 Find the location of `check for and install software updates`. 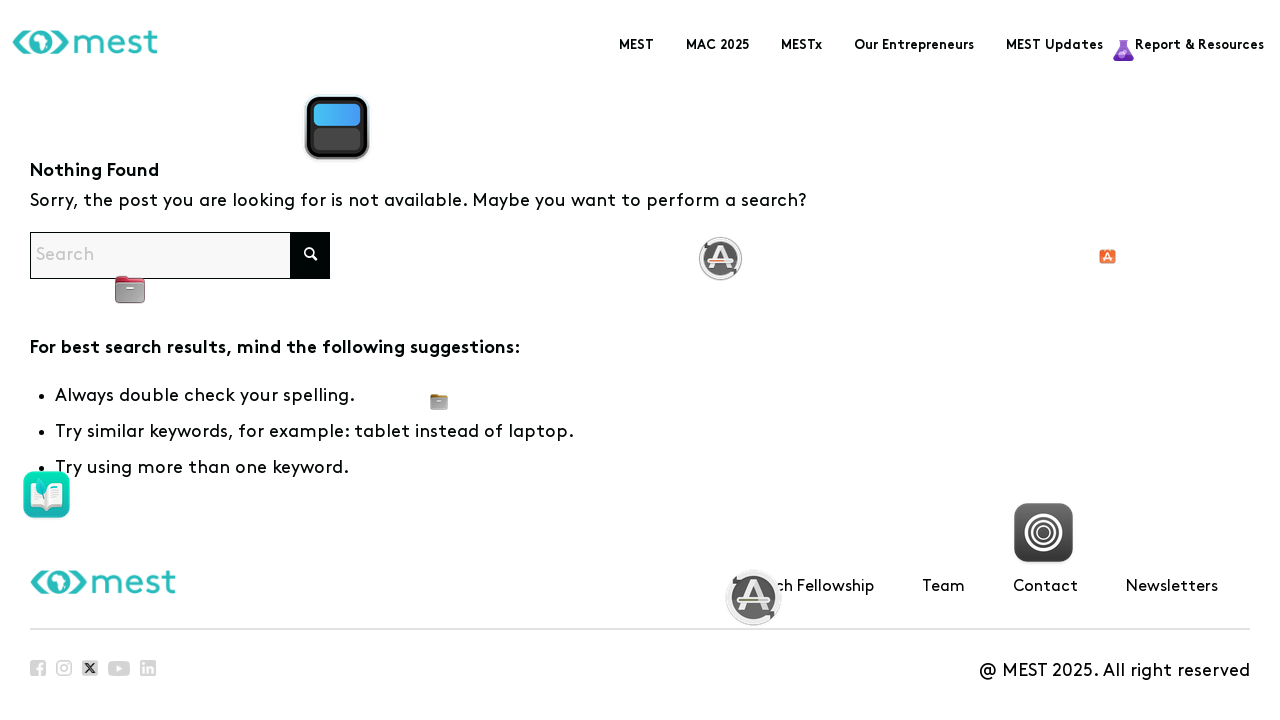

check for and install software updates is located at coordinates (753, 597).